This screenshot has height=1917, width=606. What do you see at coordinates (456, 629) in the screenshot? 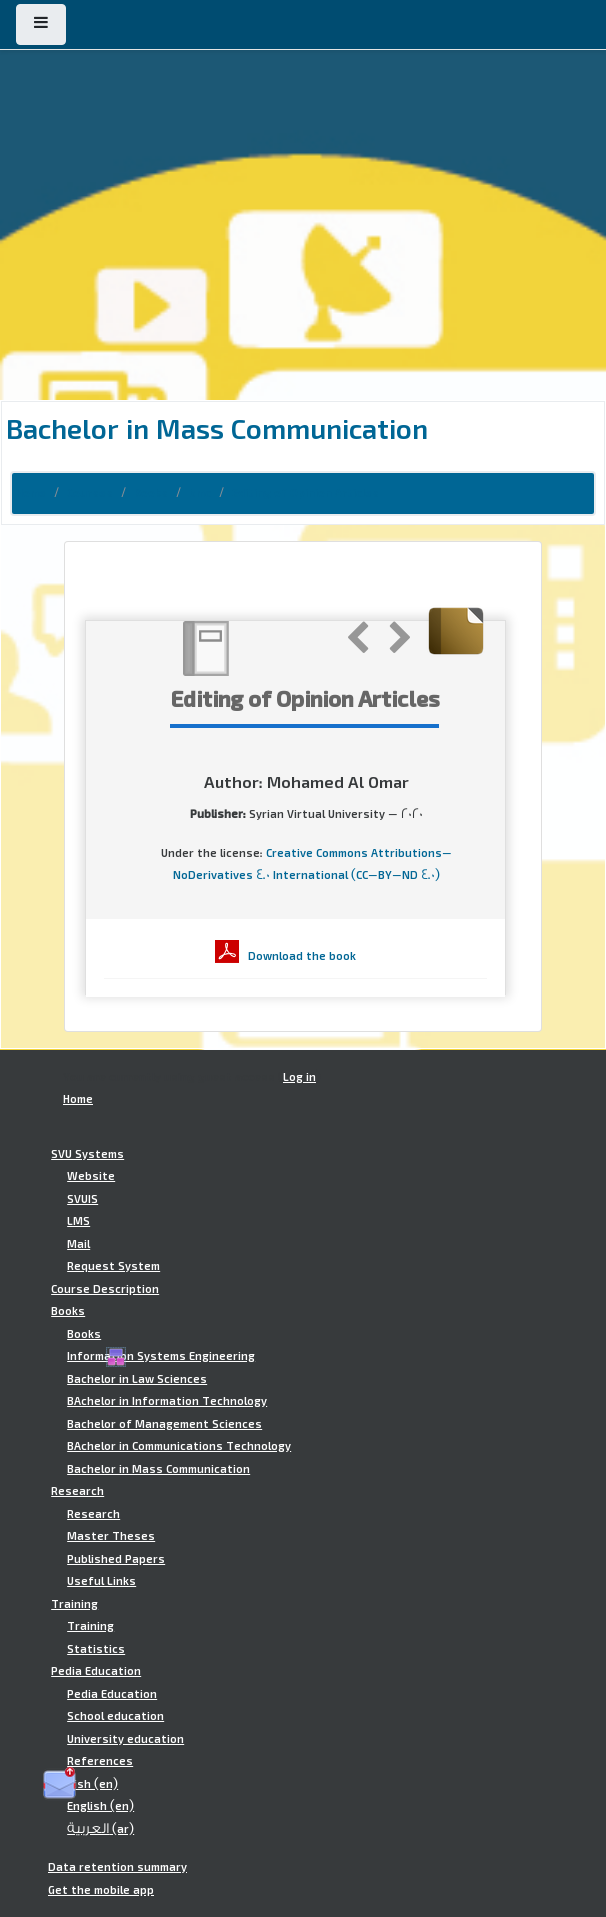
I see `change desktop wallpaper settings` at bounding box center [456, 629].